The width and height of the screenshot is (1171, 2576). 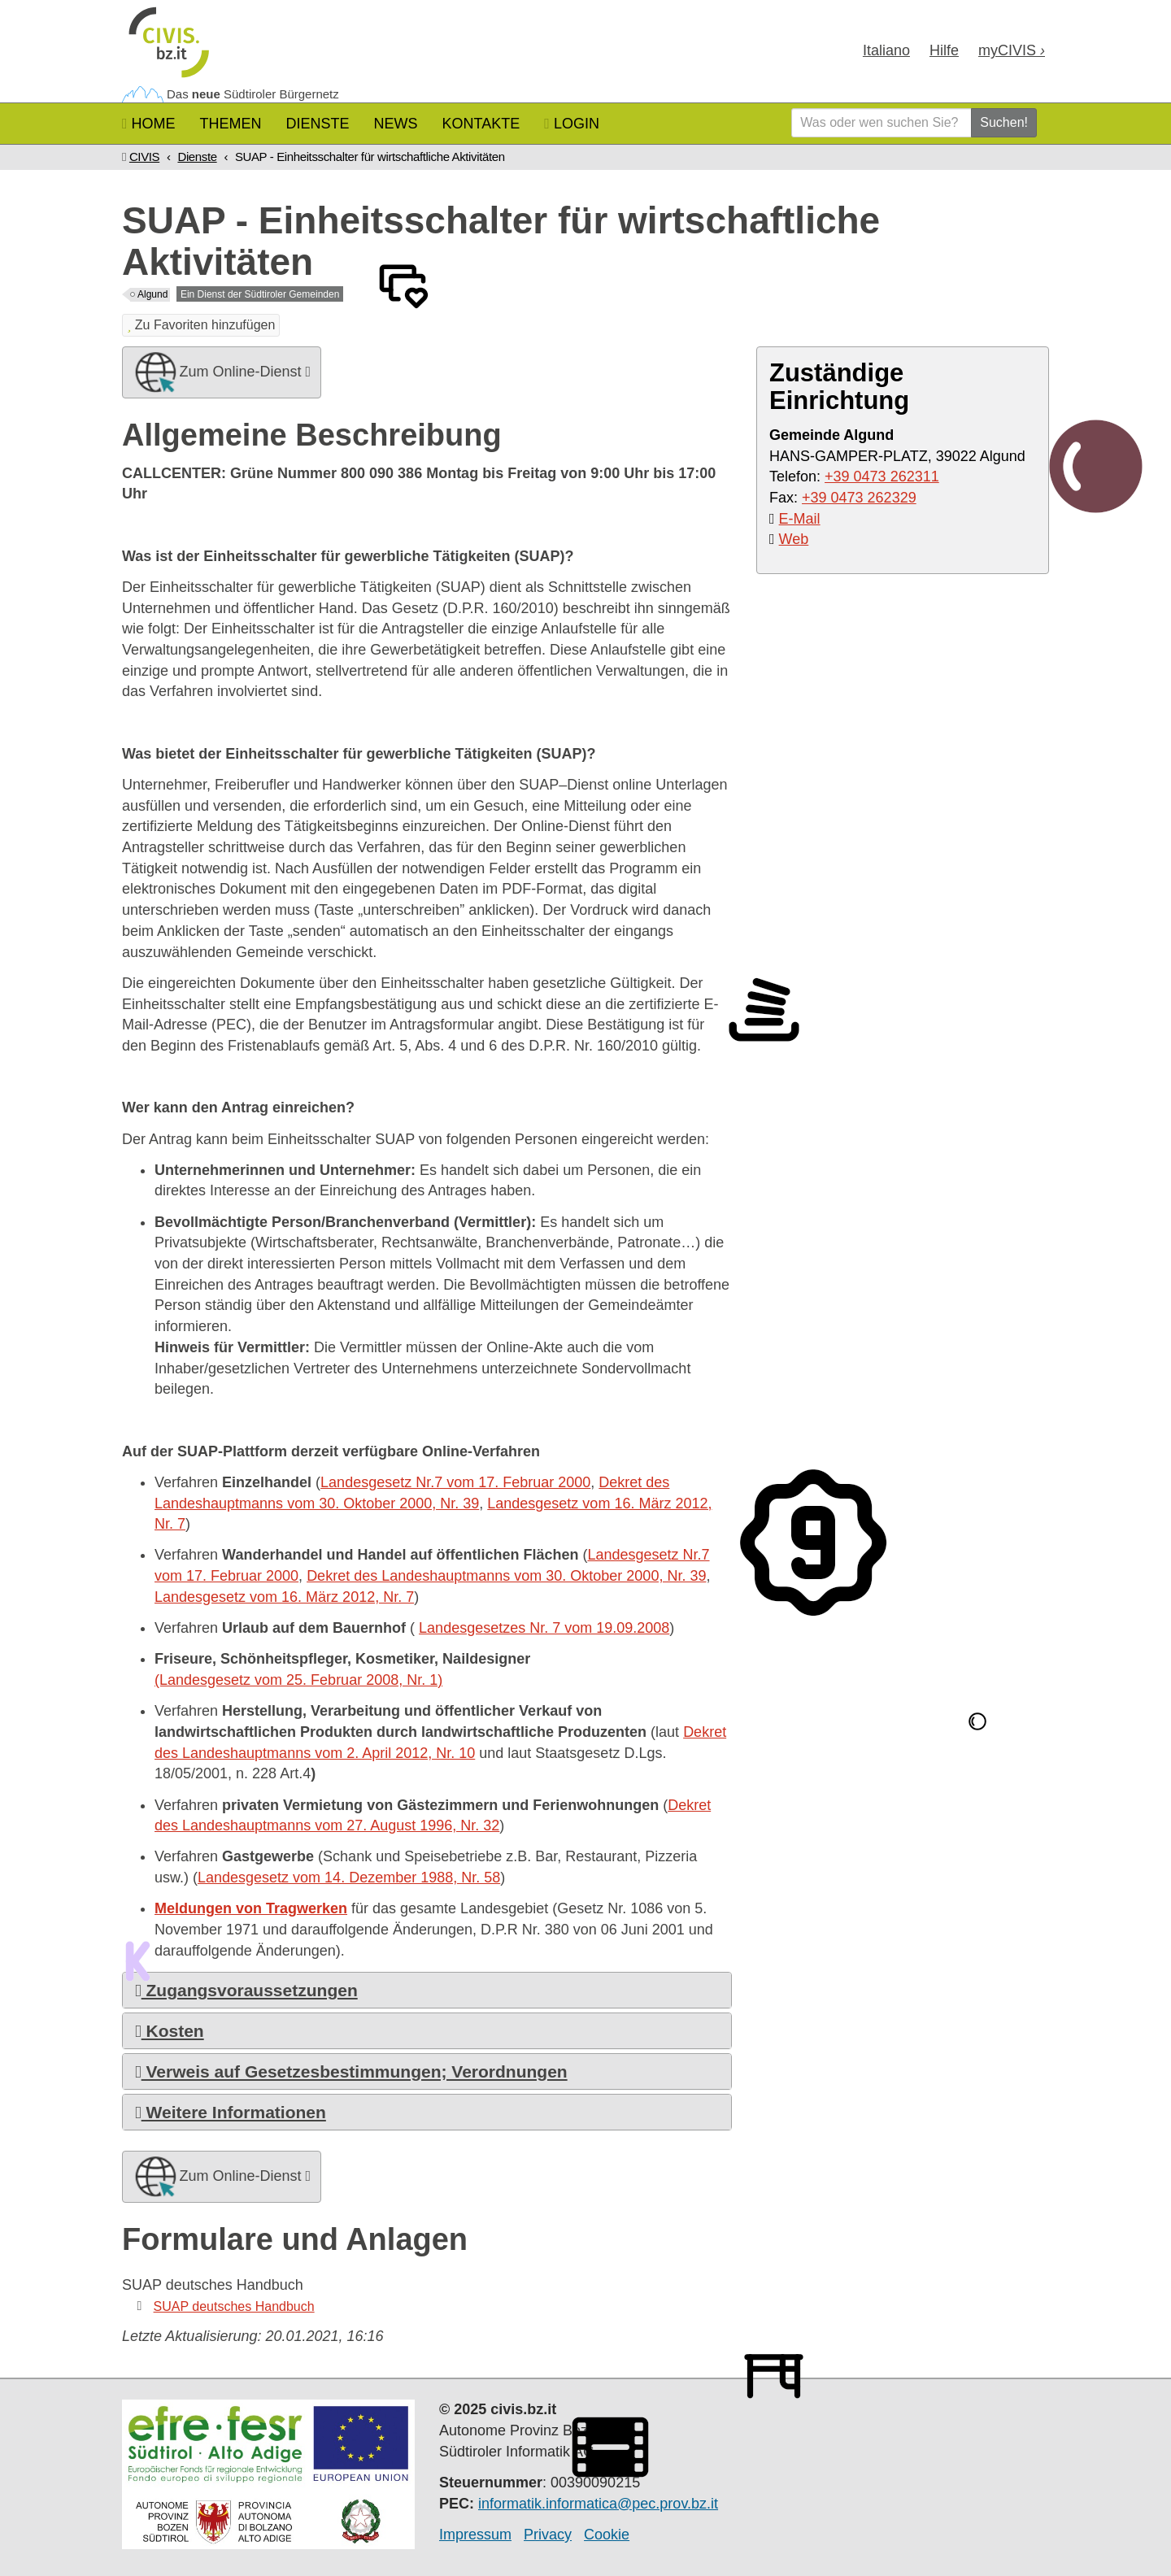 What do you see at coordinates (813, 1543) in the screenshot?
I see `indicates rank or position number 9` at bounding box center [813, 1543].